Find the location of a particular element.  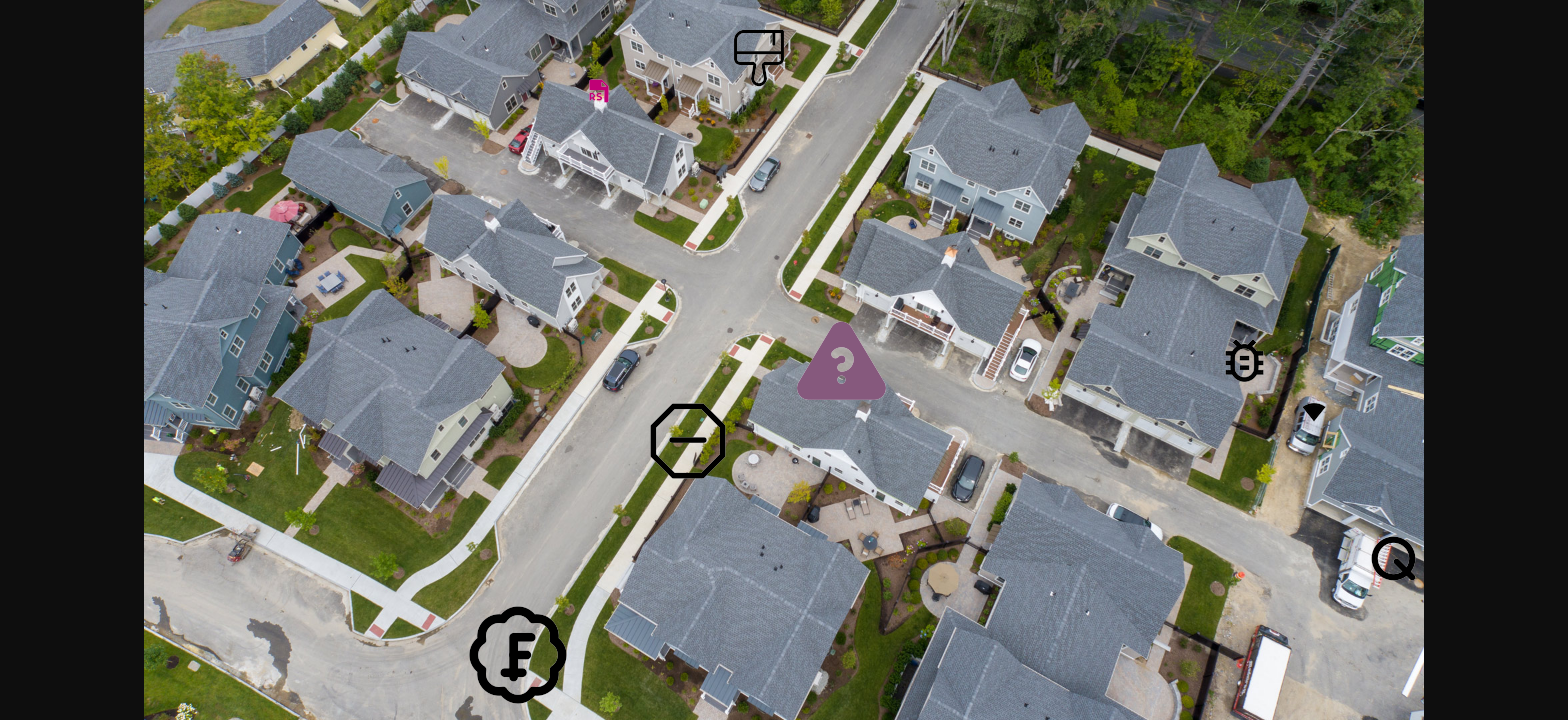

indicates guatemalan quetzal currency is located at coordinates (1393, 558).